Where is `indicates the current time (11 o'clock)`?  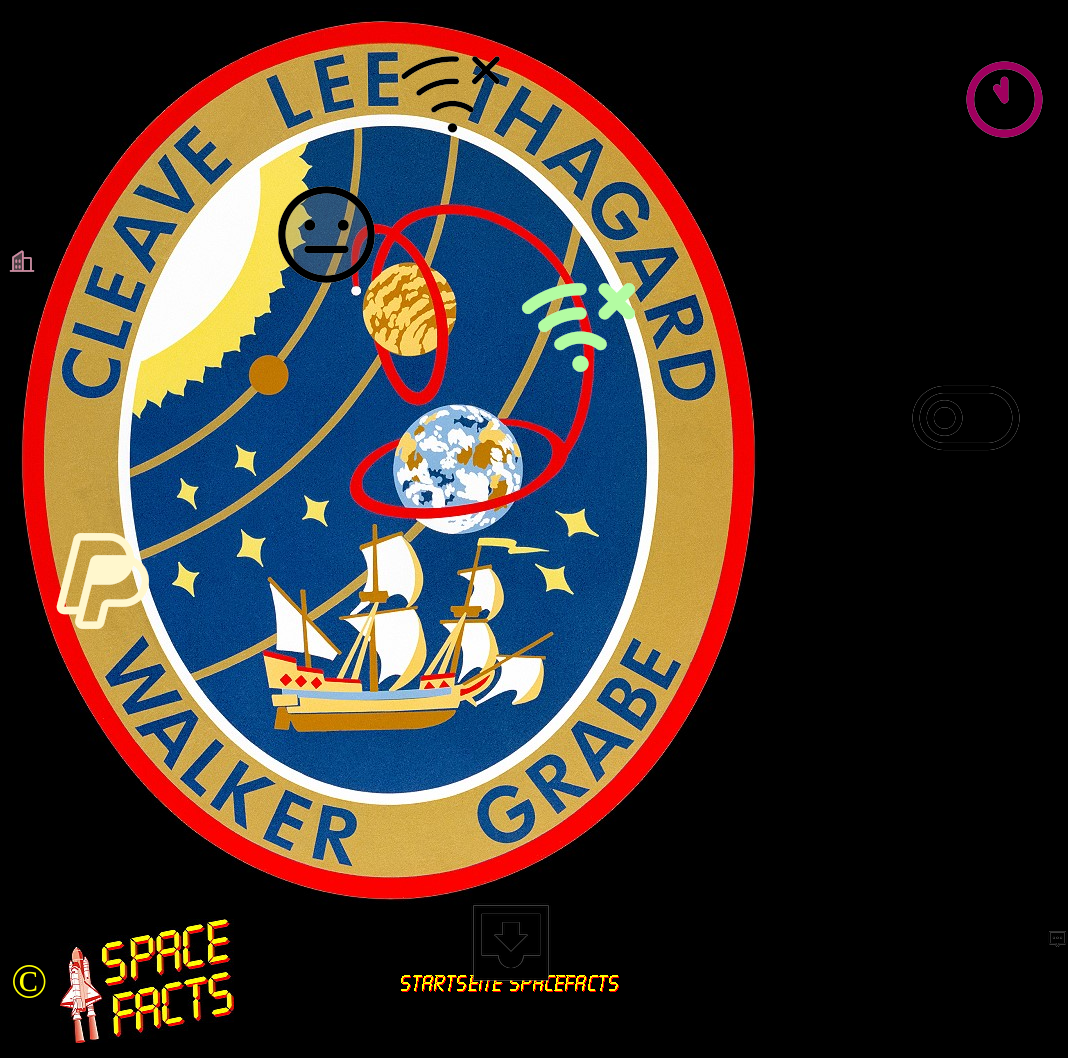
indicates the current time (11 o'clock) is located at coordinates (1004, 99).